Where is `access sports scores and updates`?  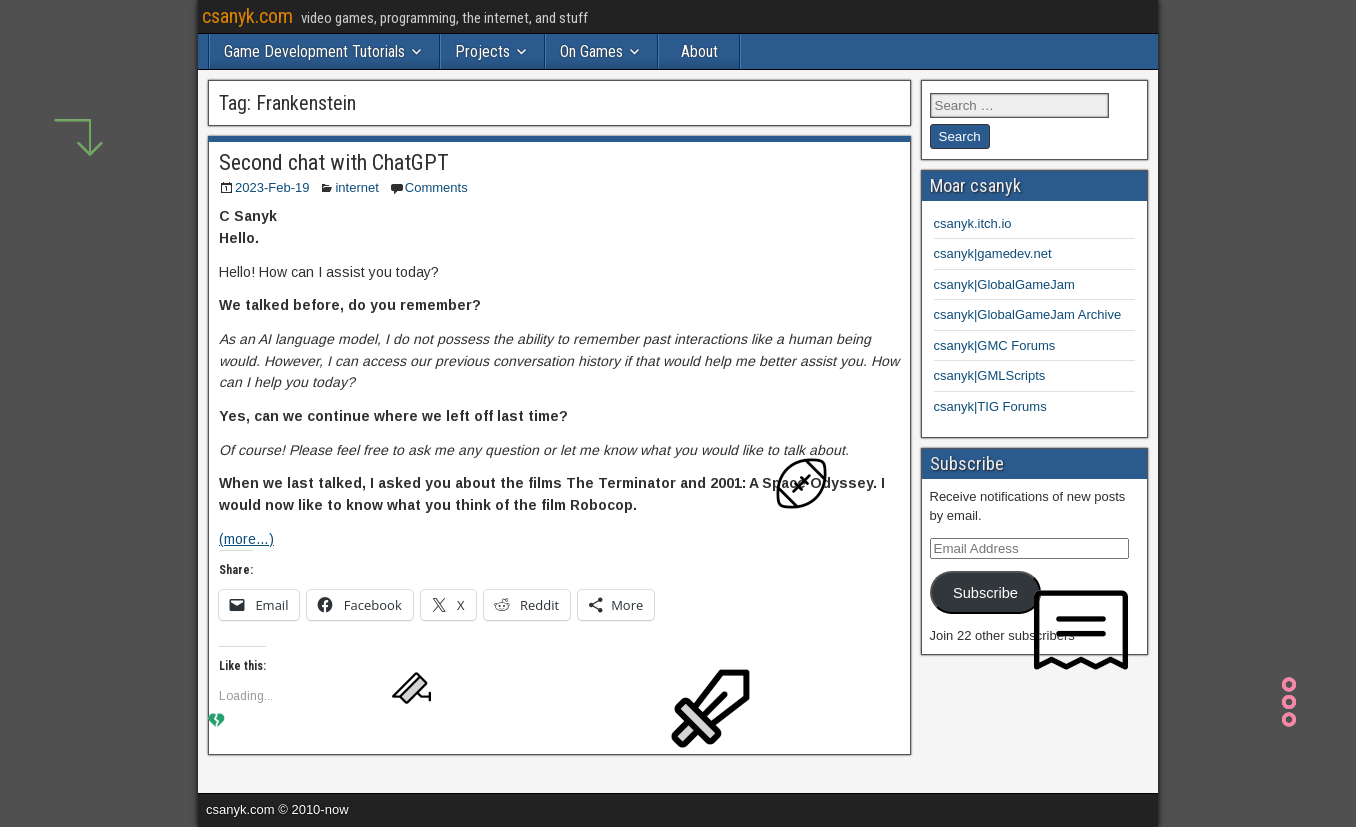 access sports scores and updates is located at coordinates (801, 483).